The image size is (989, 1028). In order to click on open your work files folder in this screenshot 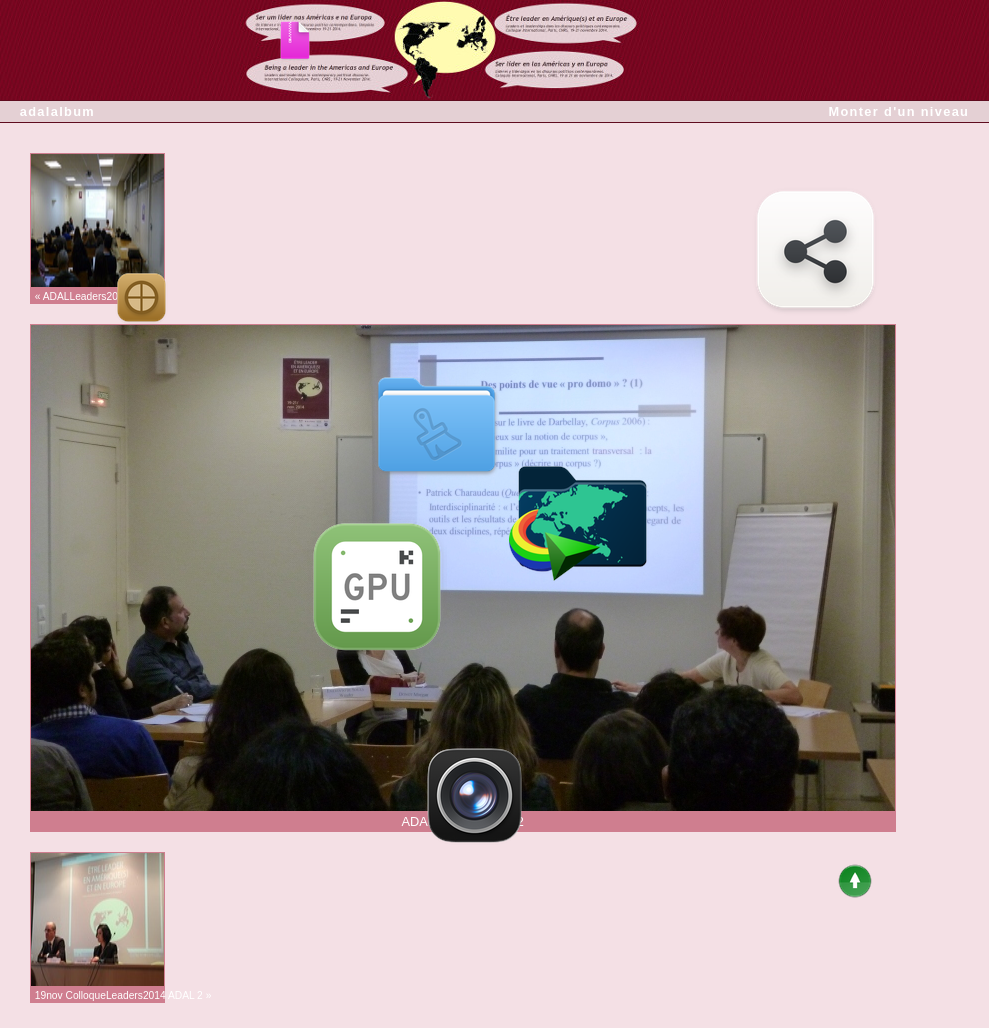, I will do `click(436, 424)`.